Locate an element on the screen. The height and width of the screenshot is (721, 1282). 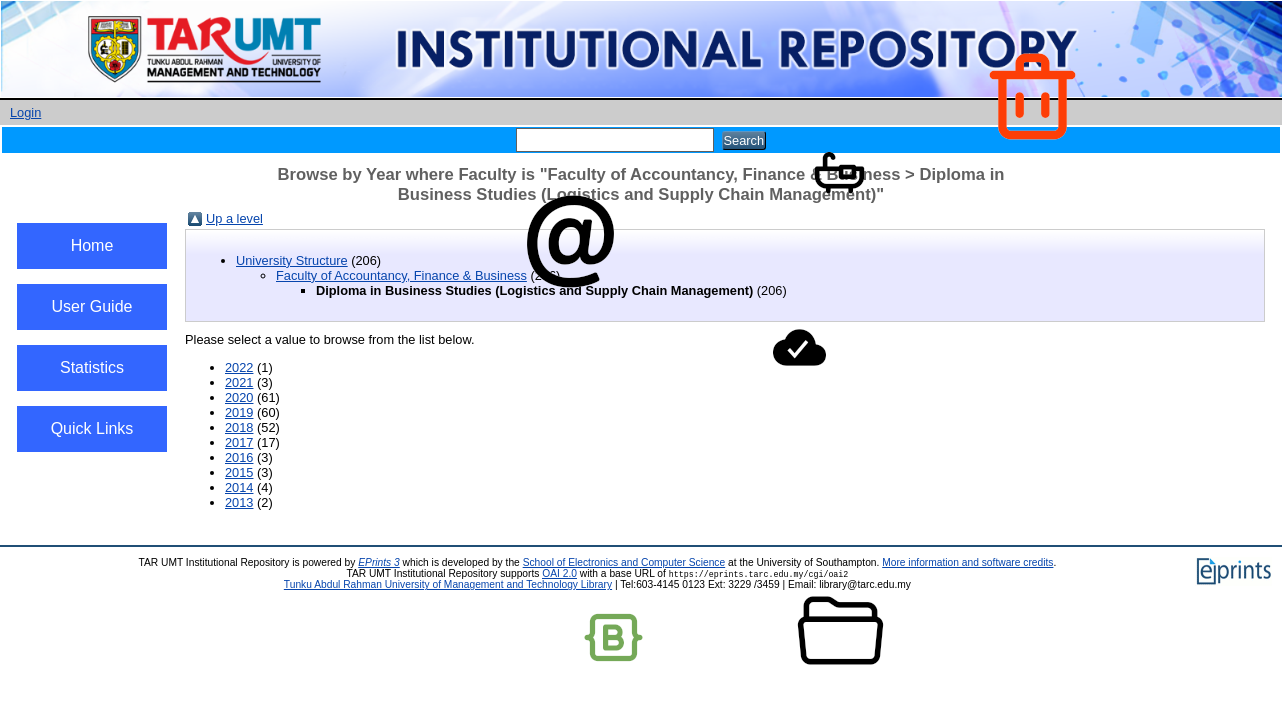
bootstrap framework logo is located at coordinates (613, 637).